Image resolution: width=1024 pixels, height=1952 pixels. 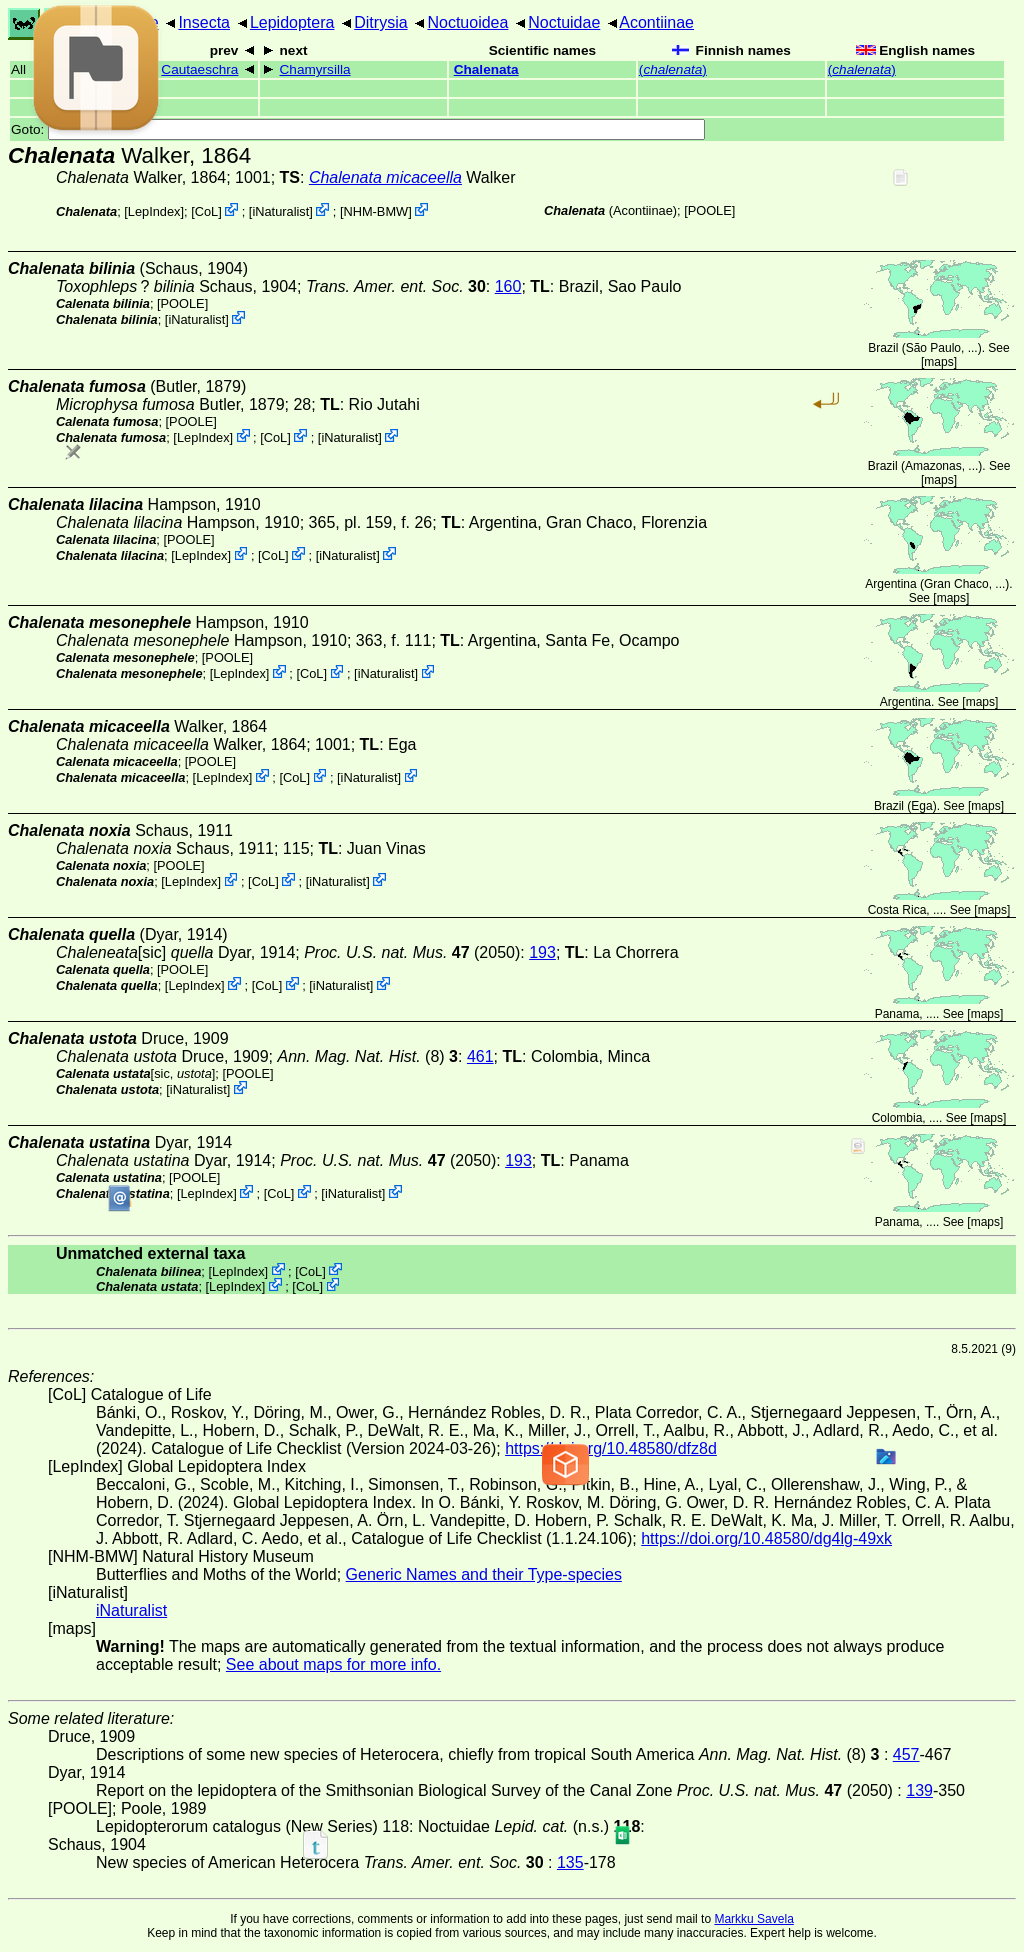 I want to click on a typst document file, so click(x=315, y=1844).